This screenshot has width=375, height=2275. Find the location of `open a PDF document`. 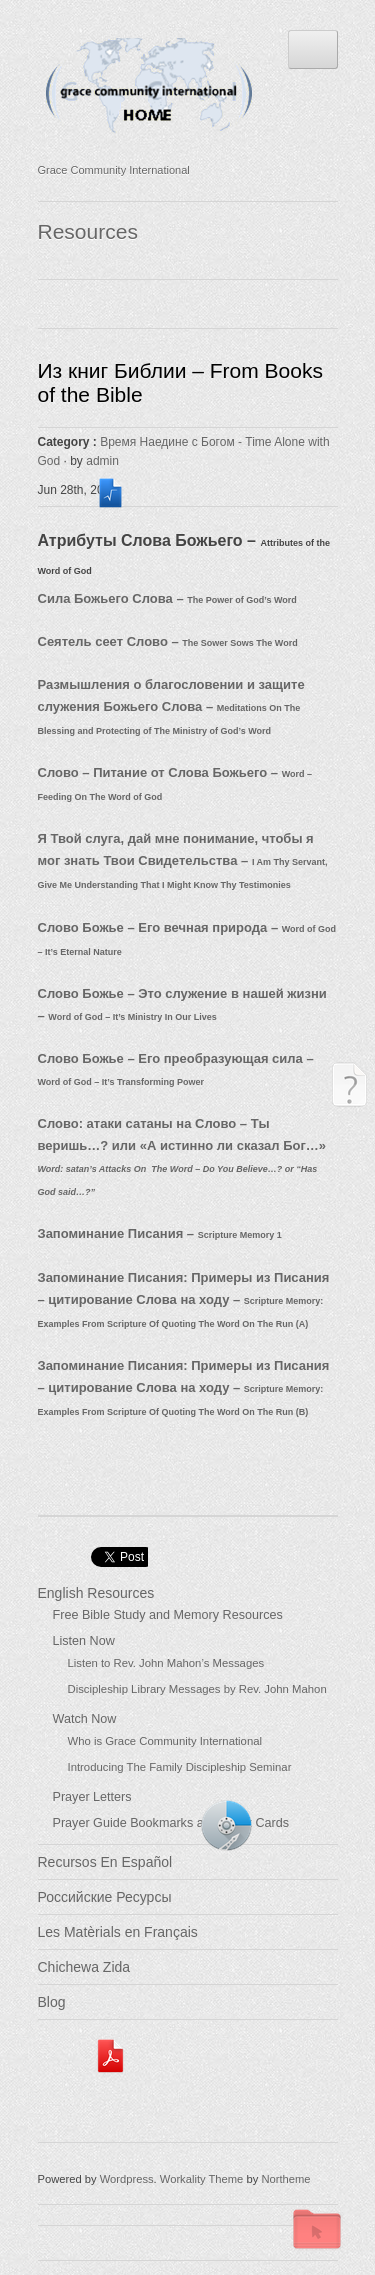

open a PDF document is located at coordinates (110, 2056).